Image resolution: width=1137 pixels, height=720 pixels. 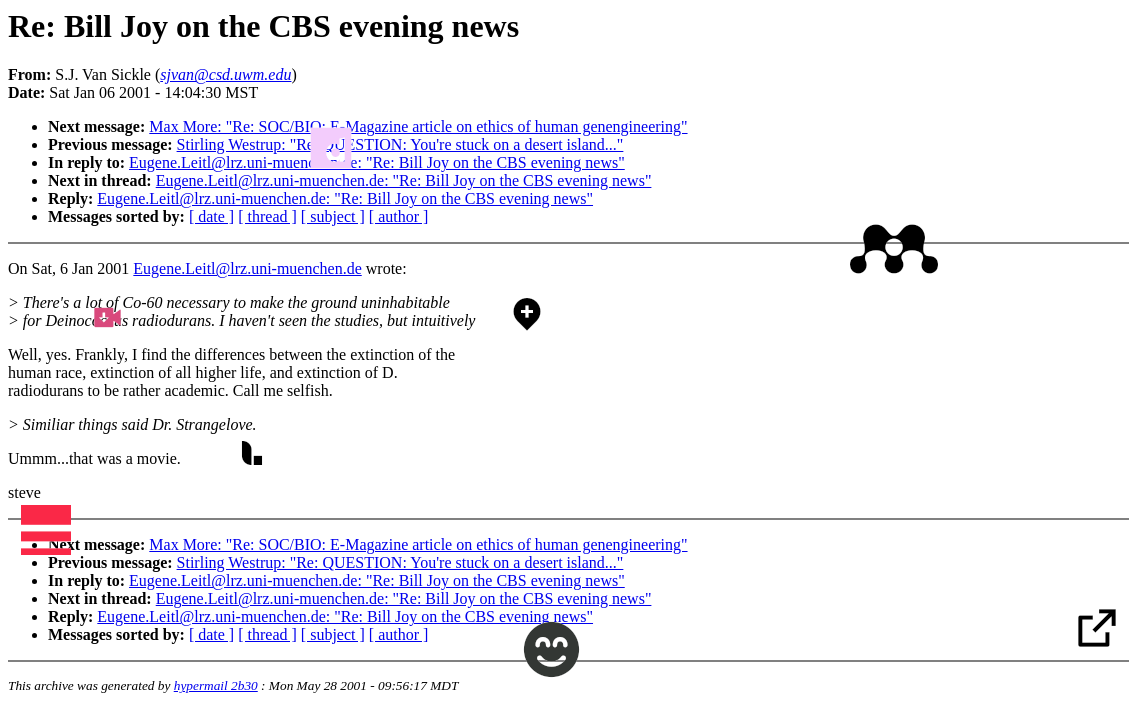 I want to click on open link in a new tab or window, so click(x=1097, y=628).